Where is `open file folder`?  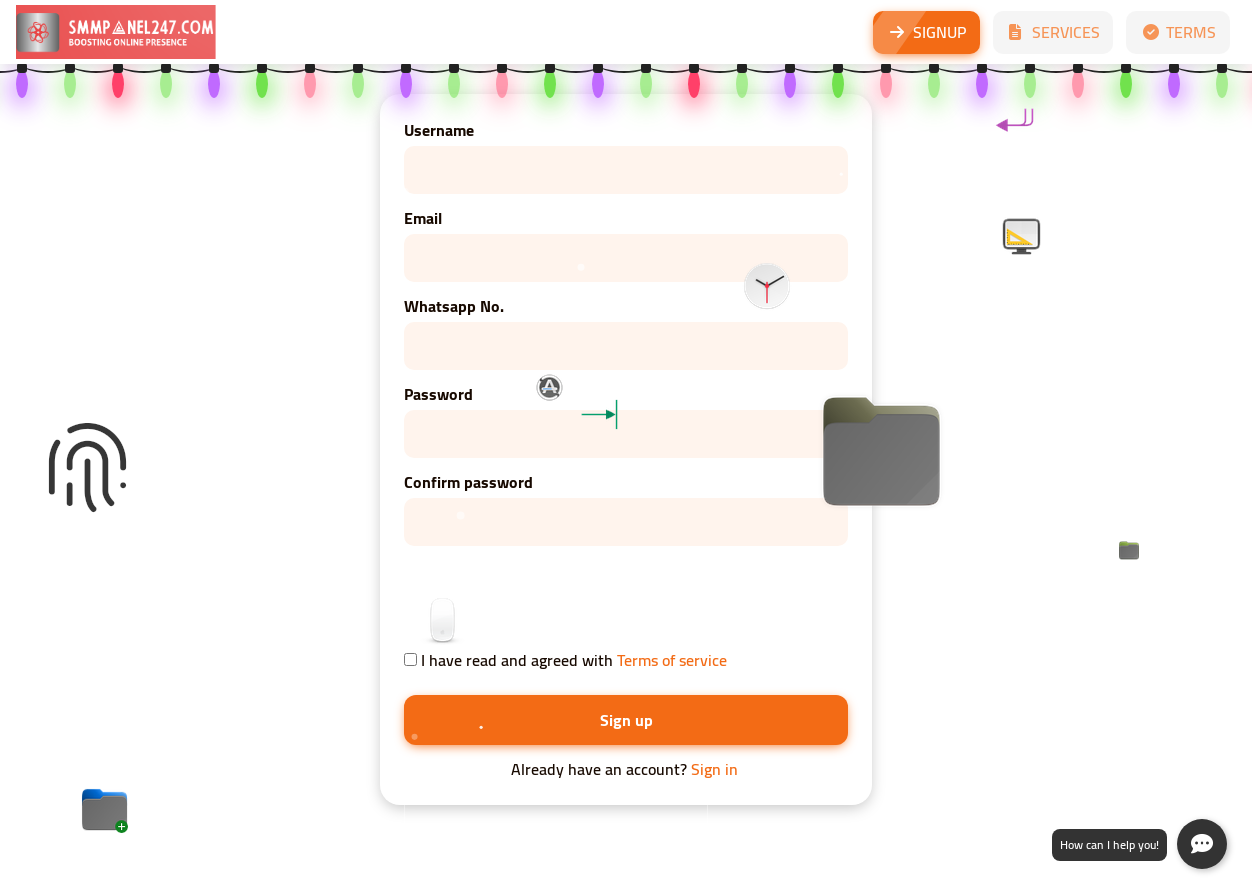
open file folder is located at coordinates (1129, 550).